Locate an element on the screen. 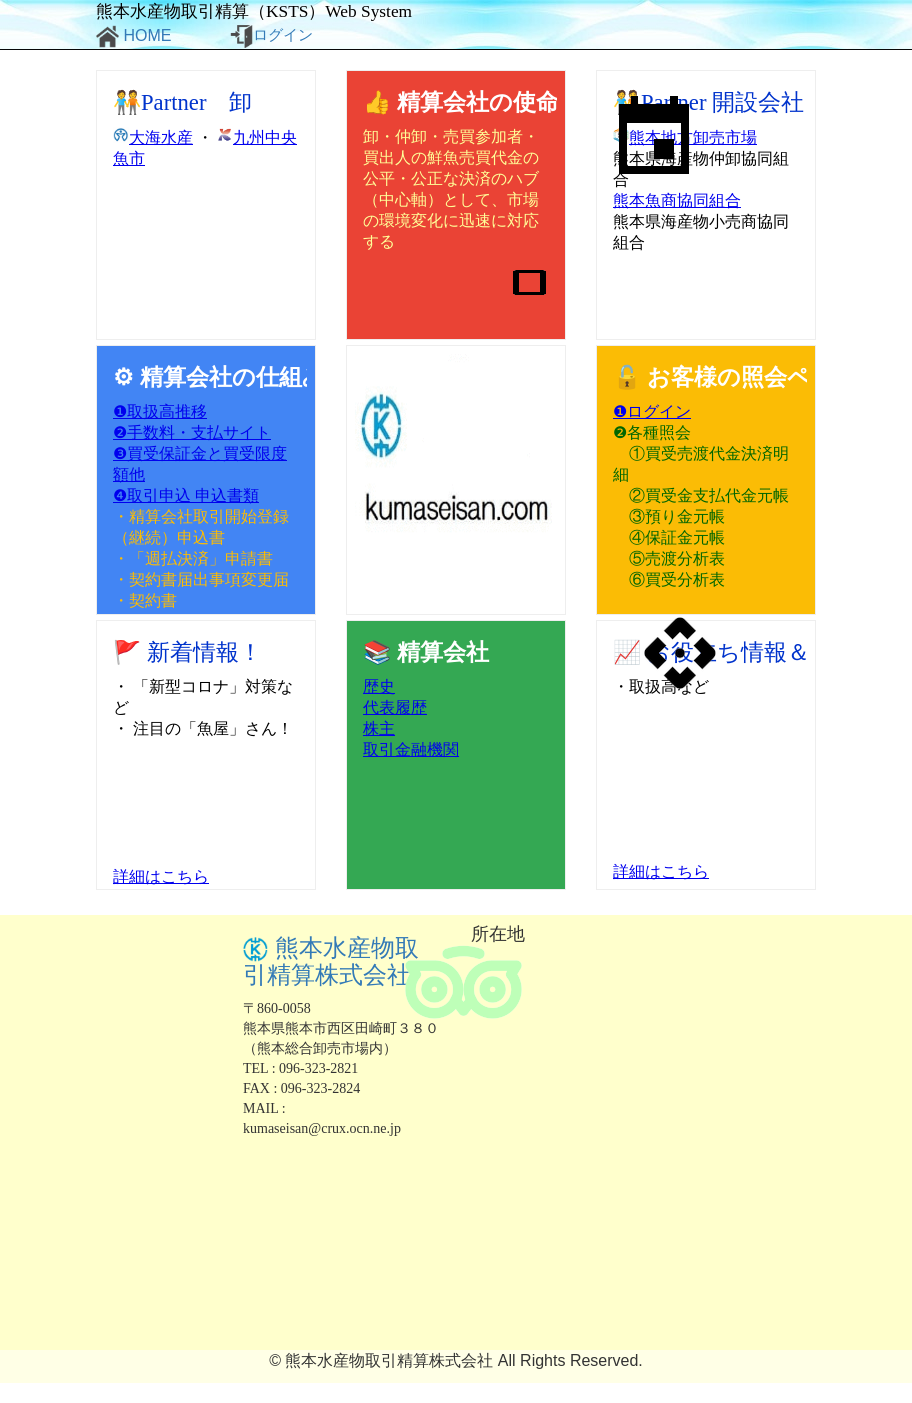 The width and height of the screenshot is (912, 1403). access API settings or integrations is located at coordinates (680, 653).